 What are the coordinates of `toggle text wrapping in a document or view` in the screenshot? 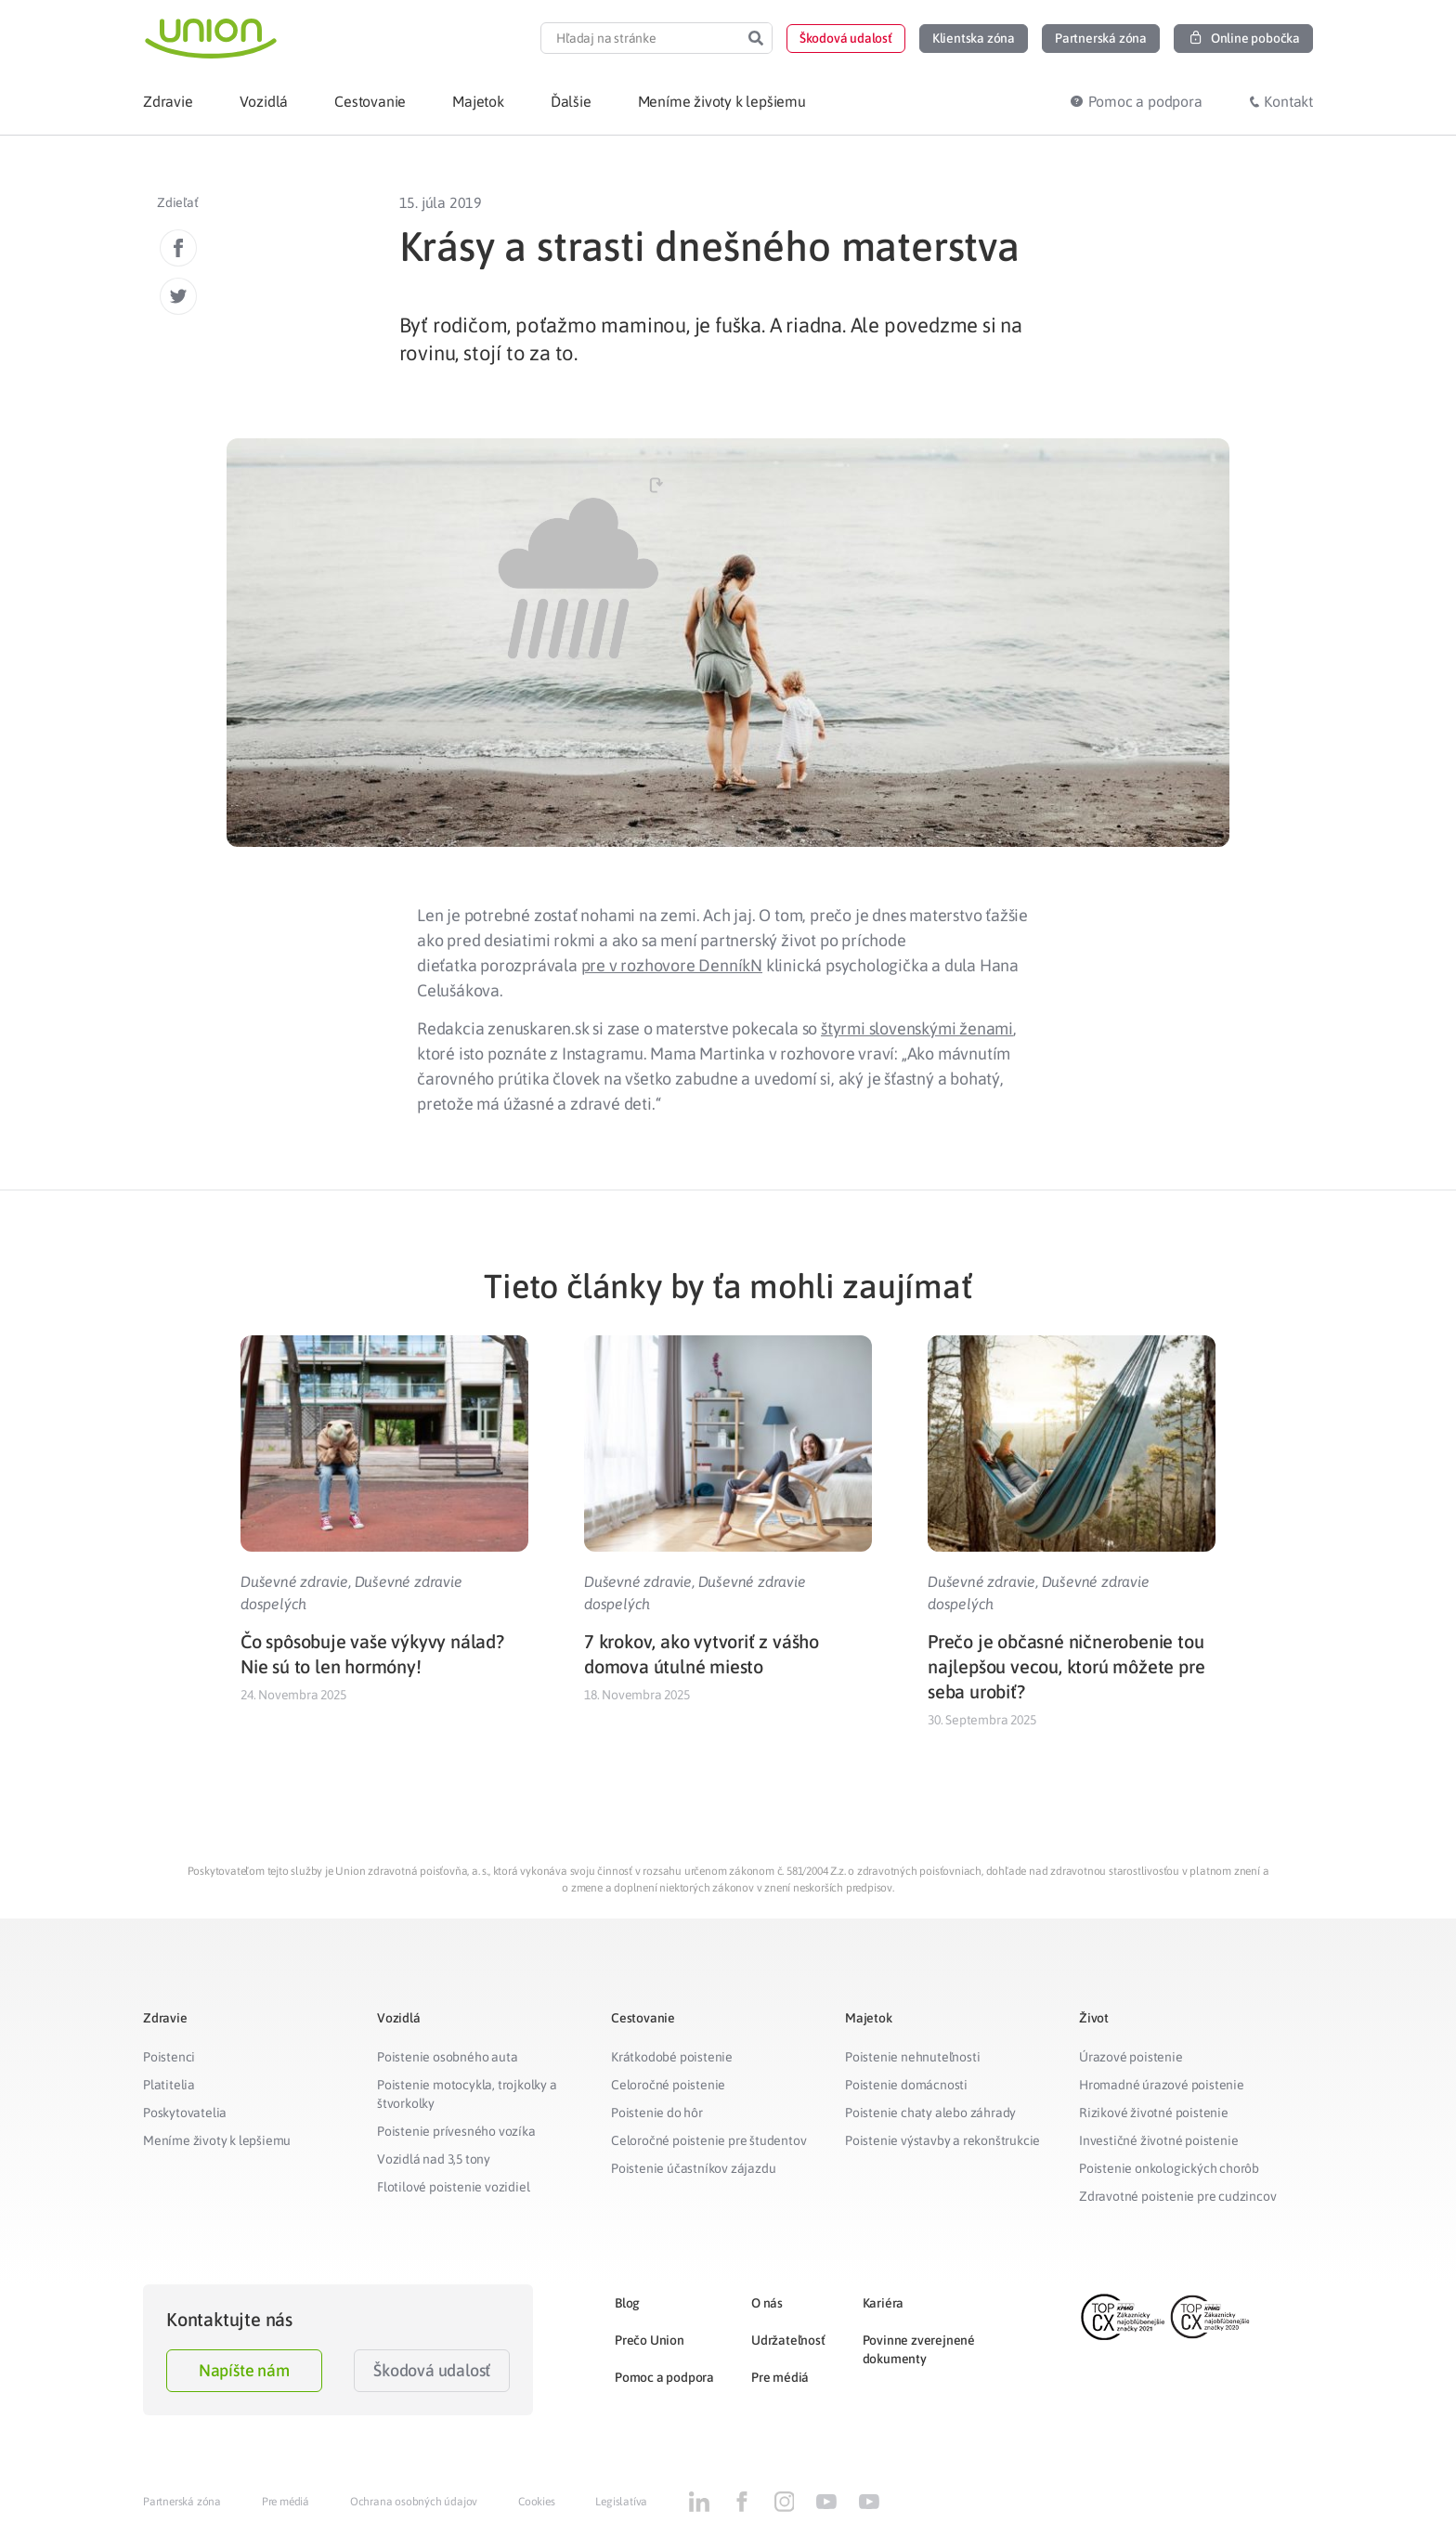 It's located at (655, 485).